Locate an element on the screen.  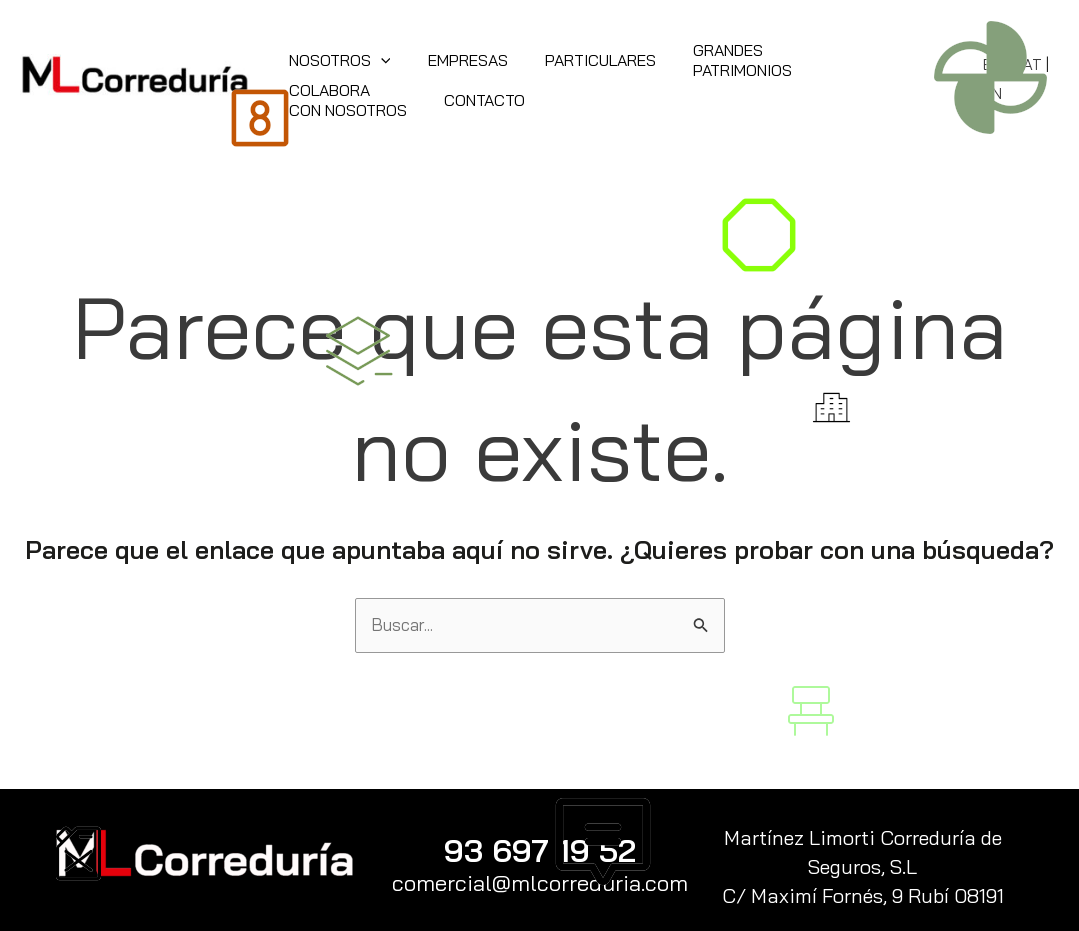
browse furniture or seating options is located at coordinates (811, 711).